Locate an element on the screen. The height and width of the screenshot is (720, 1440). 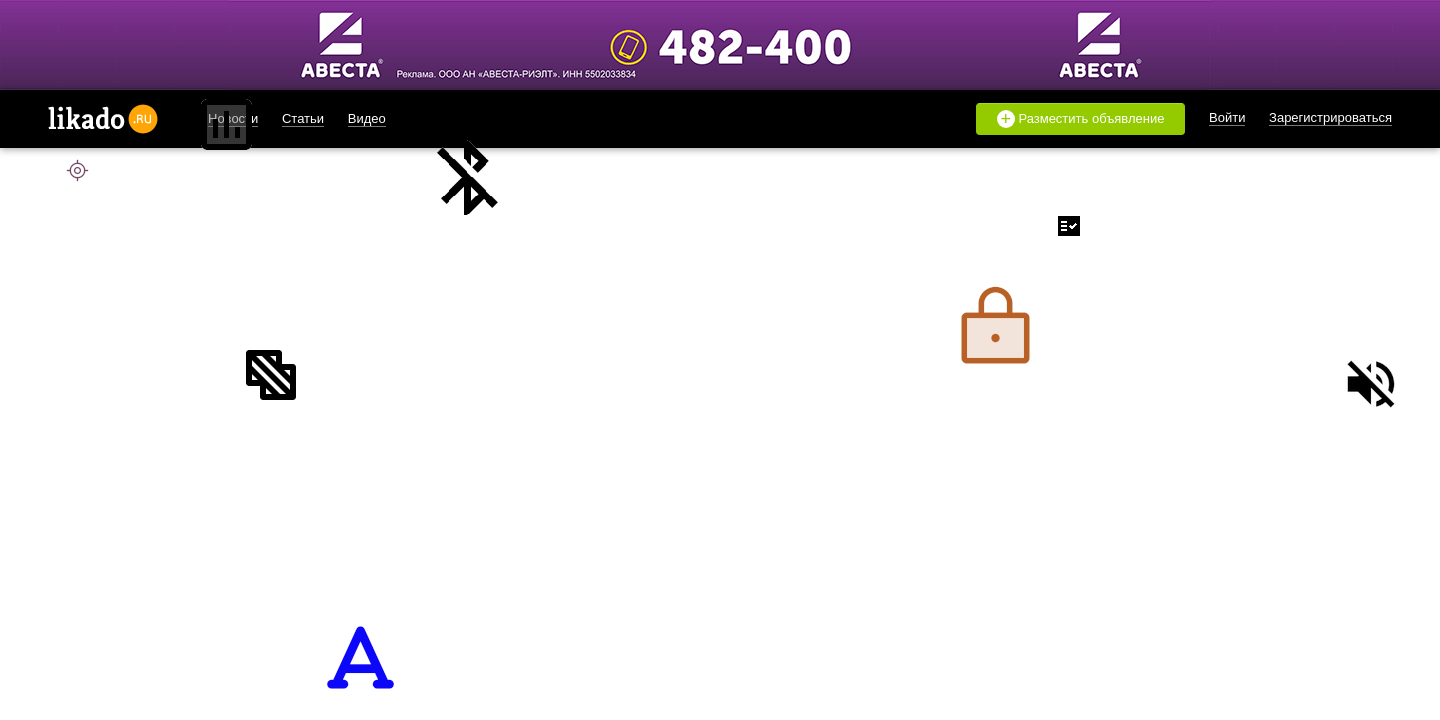
change font or typography settings is located at coordinates (360, 657).